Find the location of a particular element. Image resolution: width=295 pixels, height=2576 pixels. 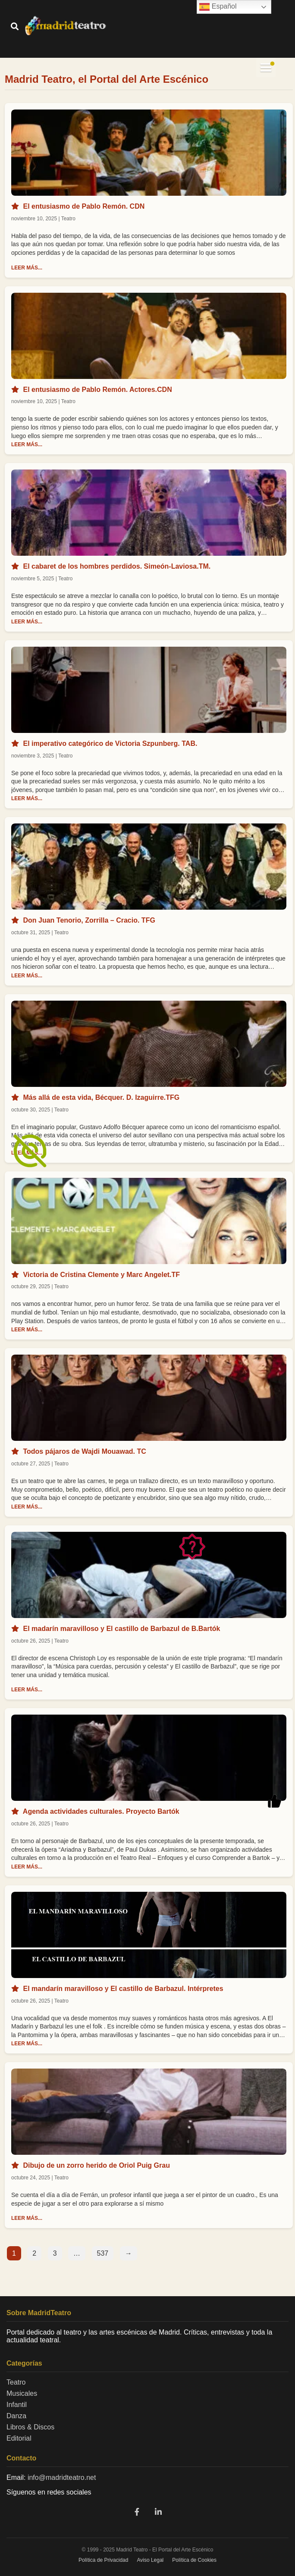

indicates unverified or unknown status is located at coordinates (192, 1546).